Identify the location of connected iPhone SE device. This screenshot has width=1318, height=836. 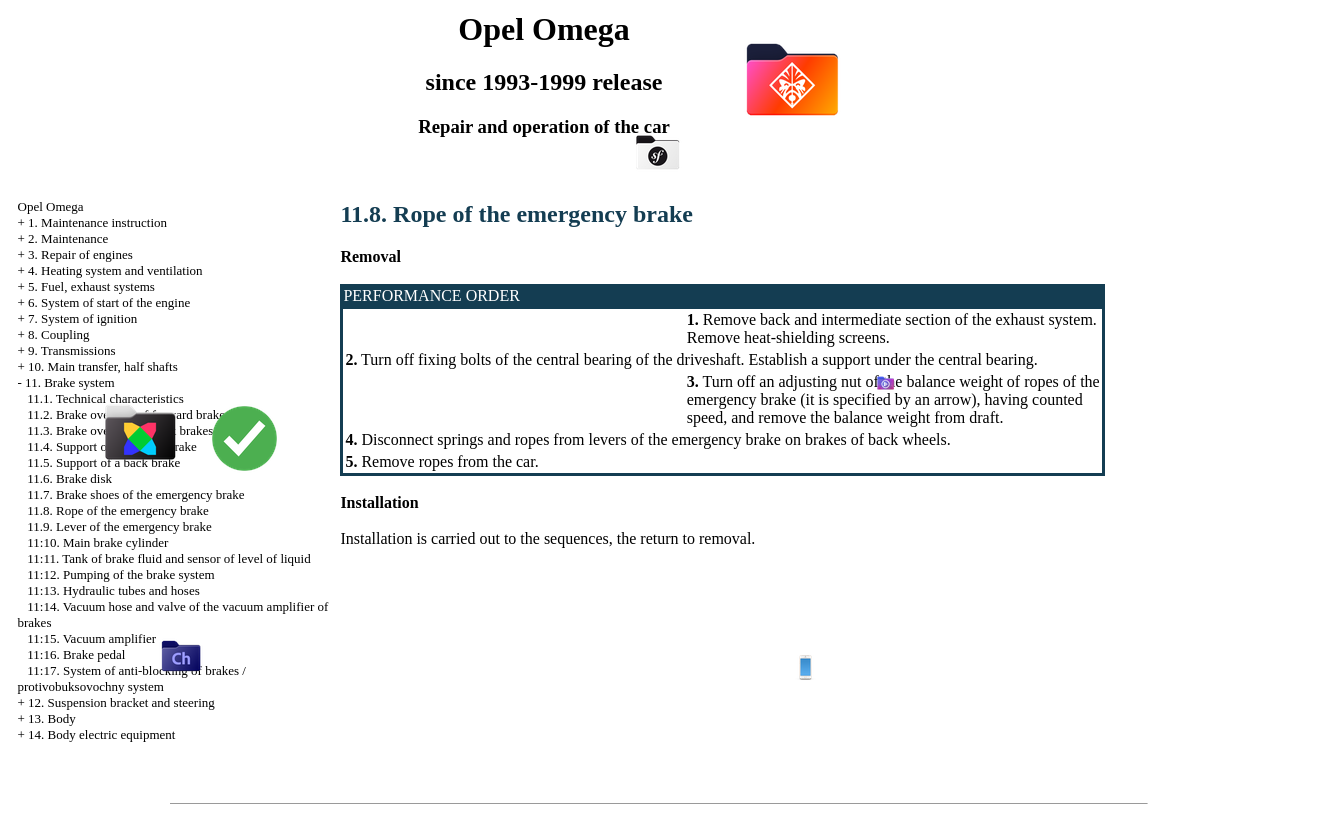
(805, 667).